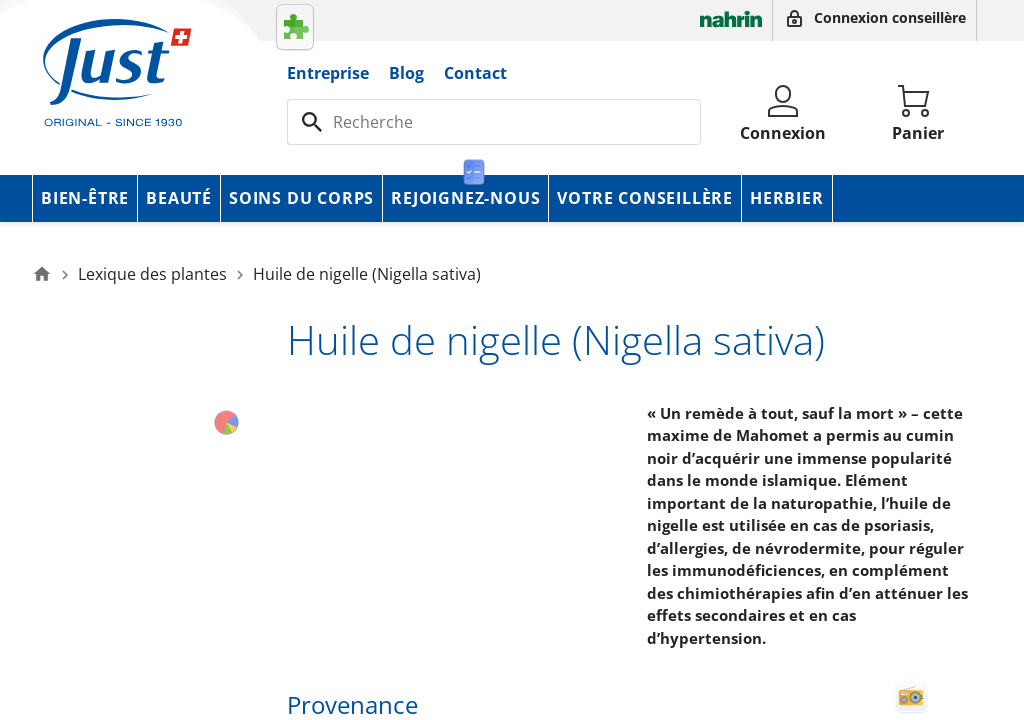  What do you see at coordinates (226, 422) in the screenshot?
I see `open disk usage analyzer` at bounding box center [226, 422].